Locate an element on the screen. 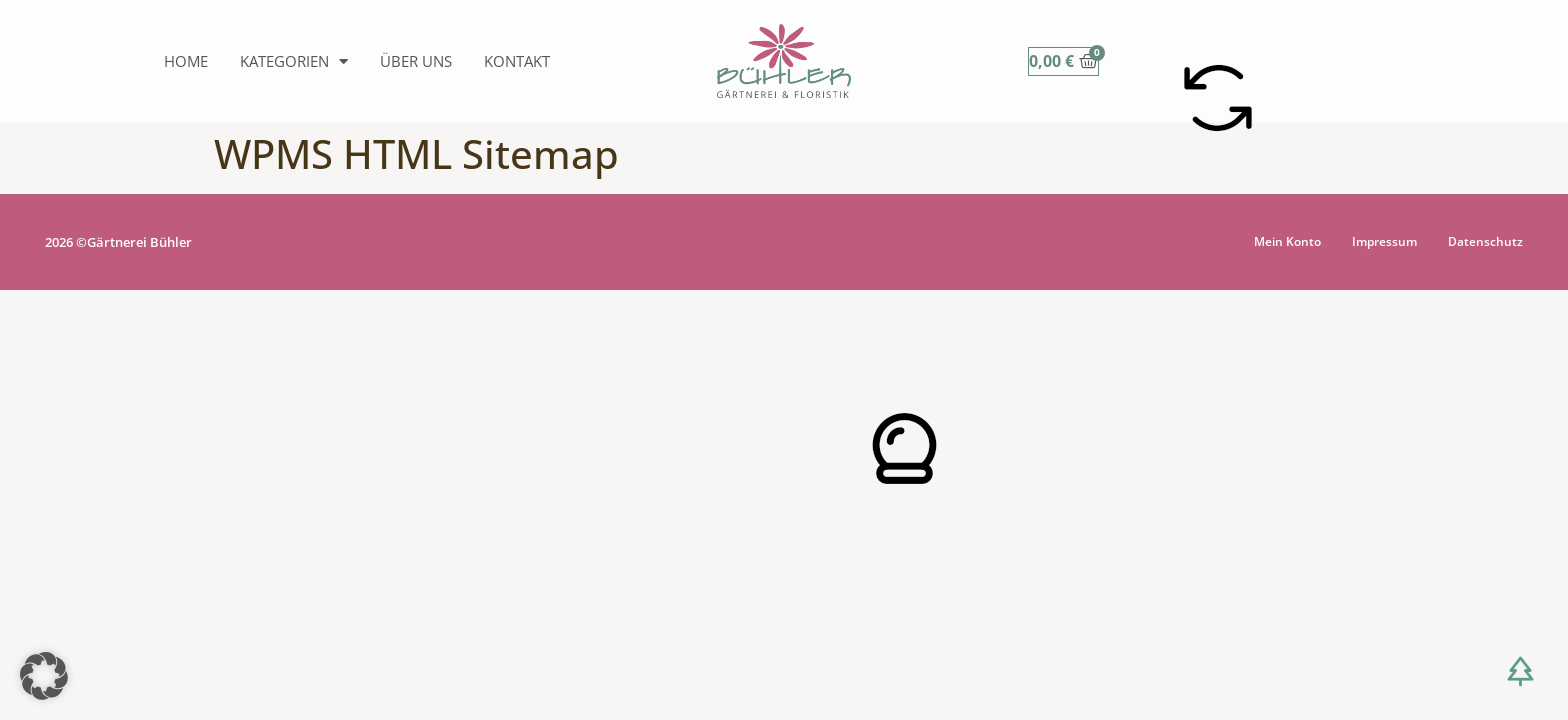  indicates parks or nature areas on a map is located at coordinates (1520, 671).